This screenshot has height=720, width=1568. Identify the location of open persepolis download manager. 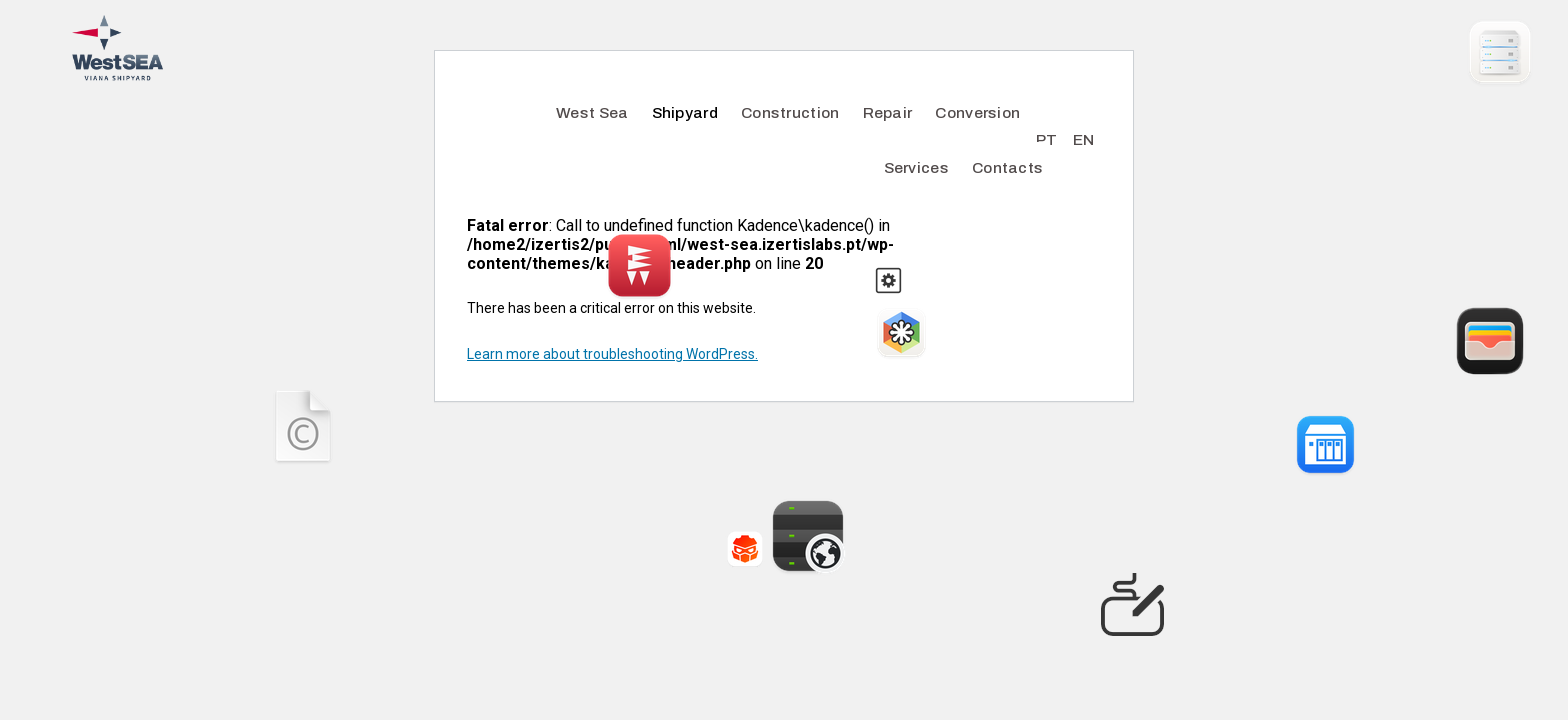
(639, 265).